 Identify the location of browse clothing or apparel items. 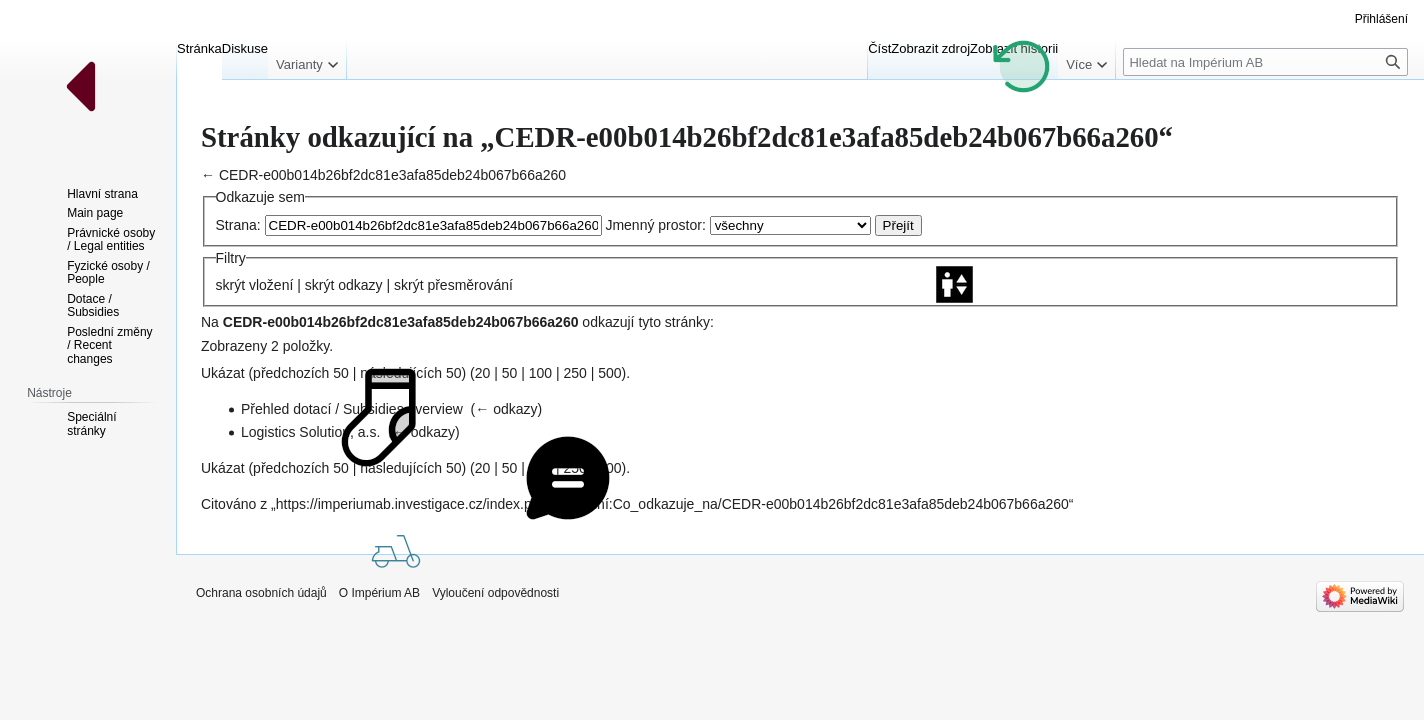
(382, 416).